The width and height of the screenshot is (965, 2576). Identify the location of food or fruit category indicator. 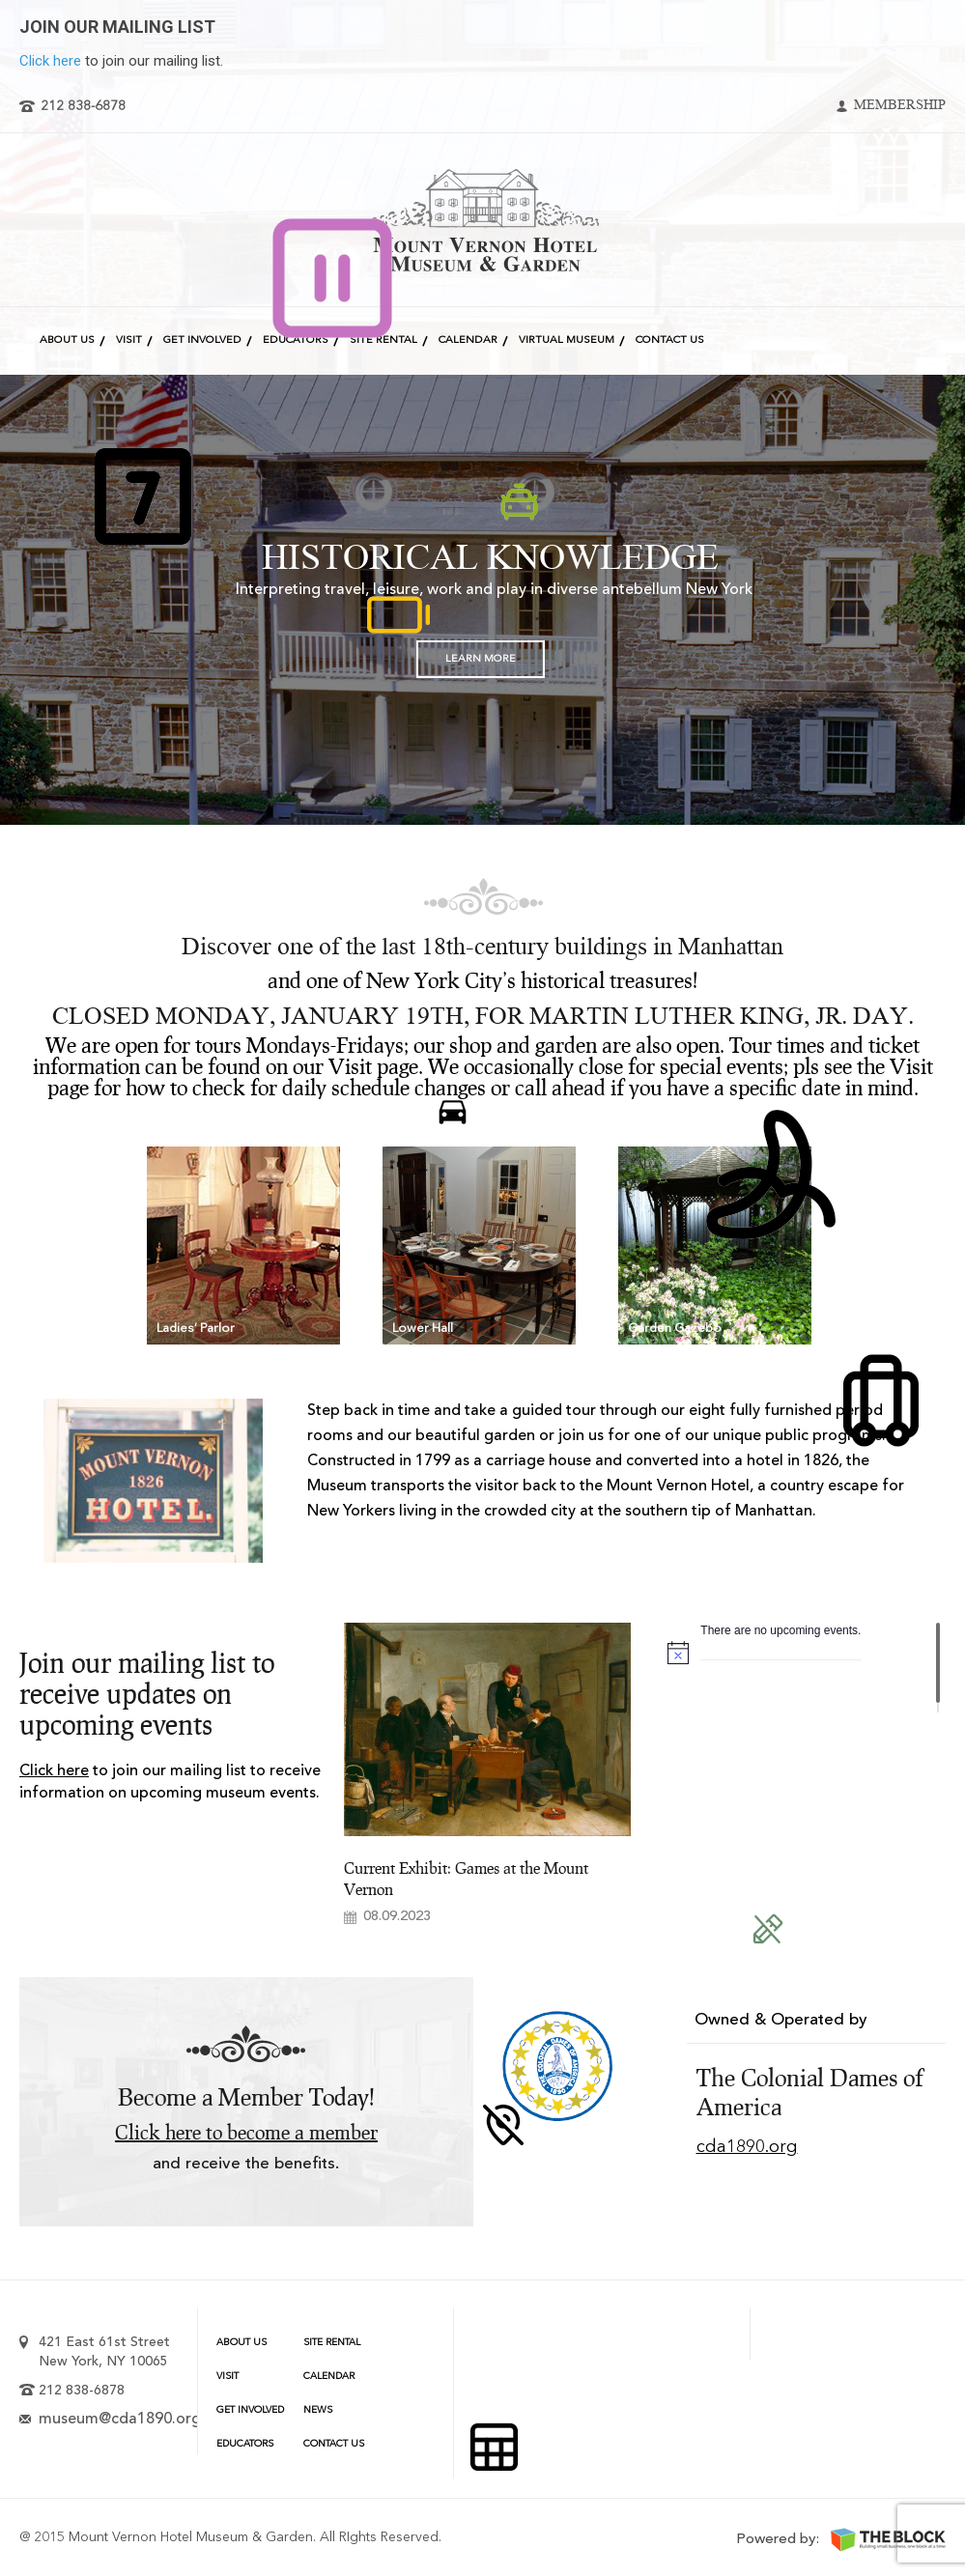
(771, 1175).